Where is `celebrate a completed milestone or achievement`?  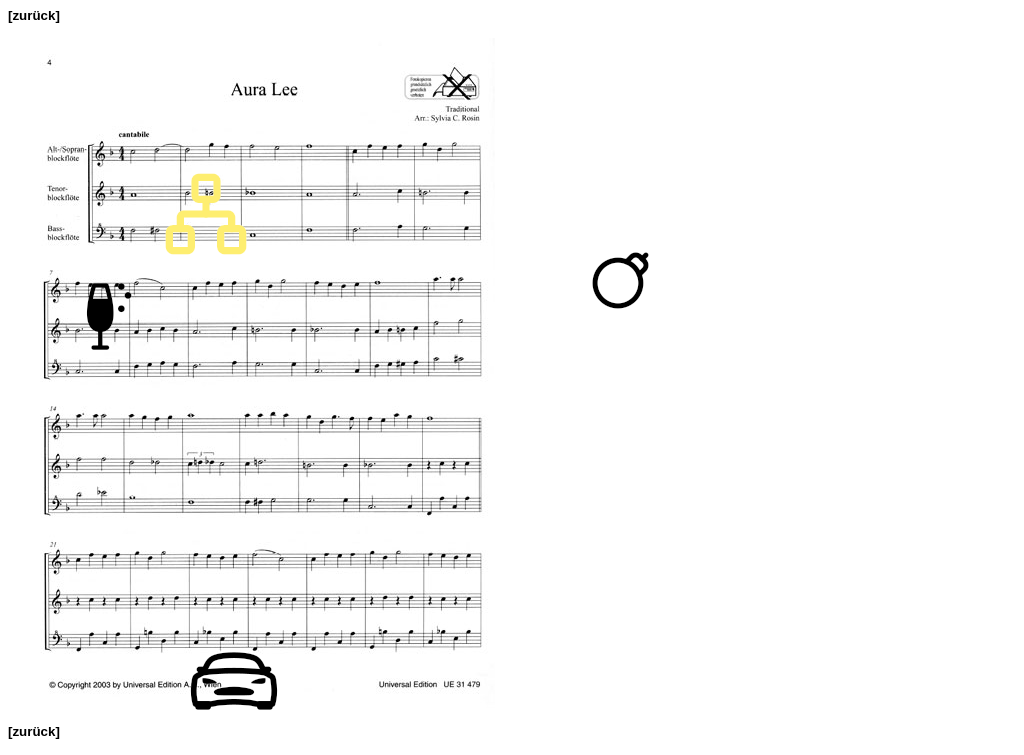
celebrate a completed milestone or achievement is located at coordinates (102, 316).